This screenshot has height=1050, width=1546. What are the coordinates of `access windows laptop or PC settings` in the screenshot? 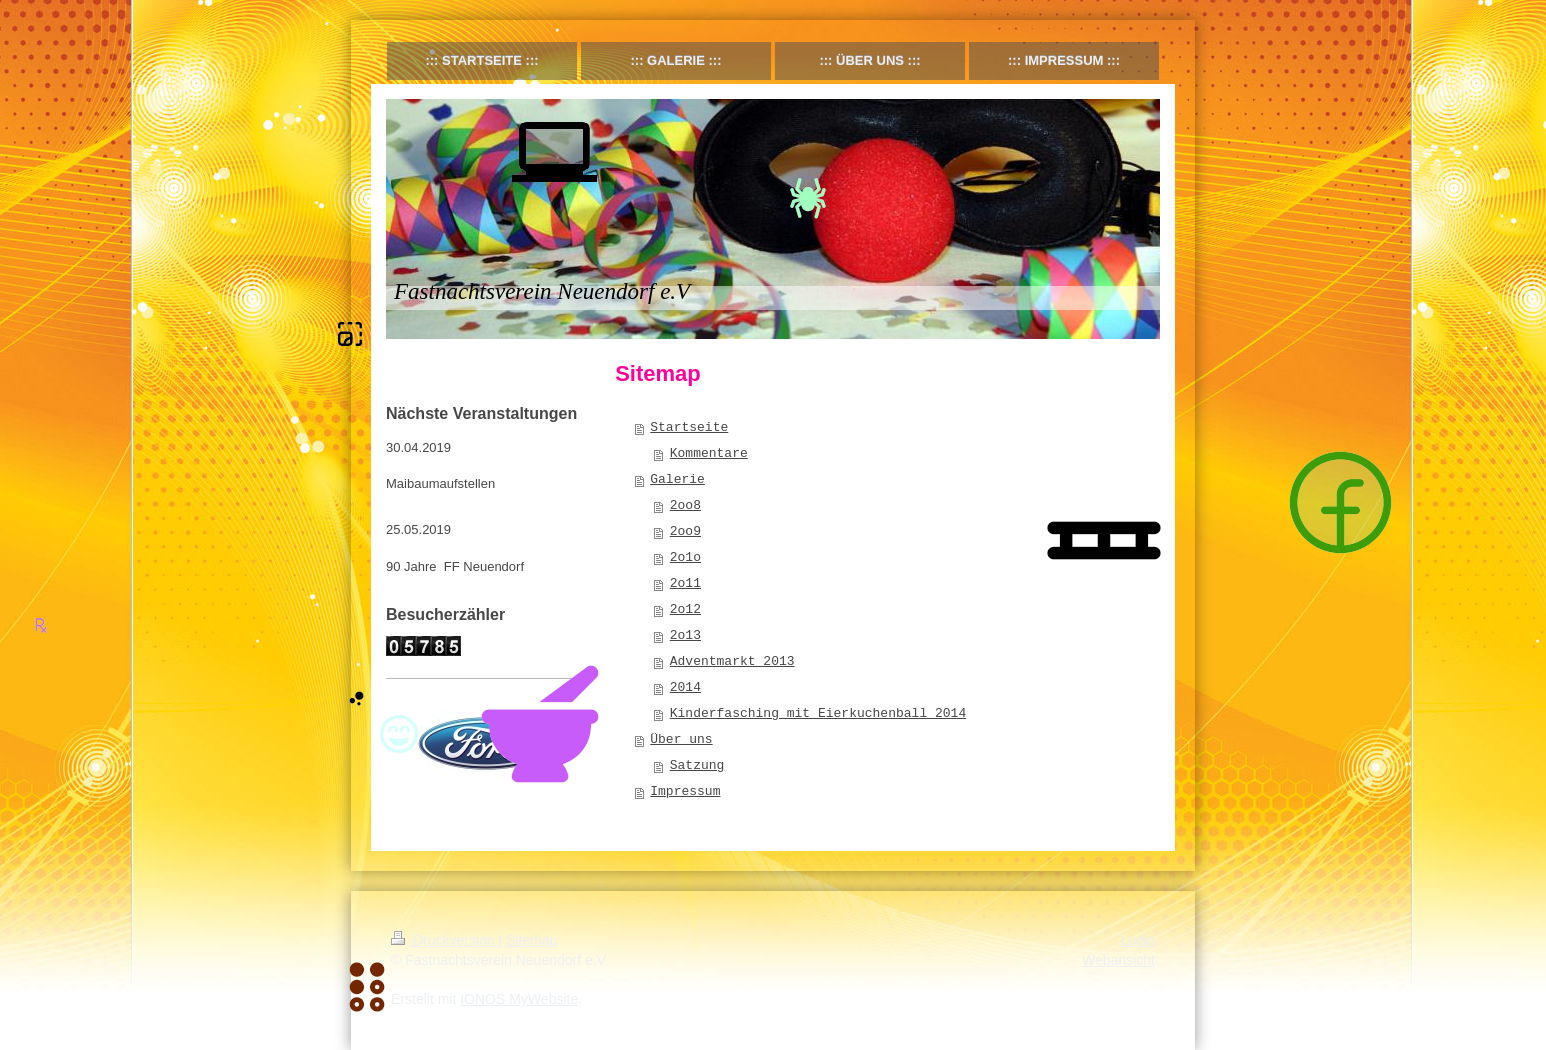 It's located at (554, 153).